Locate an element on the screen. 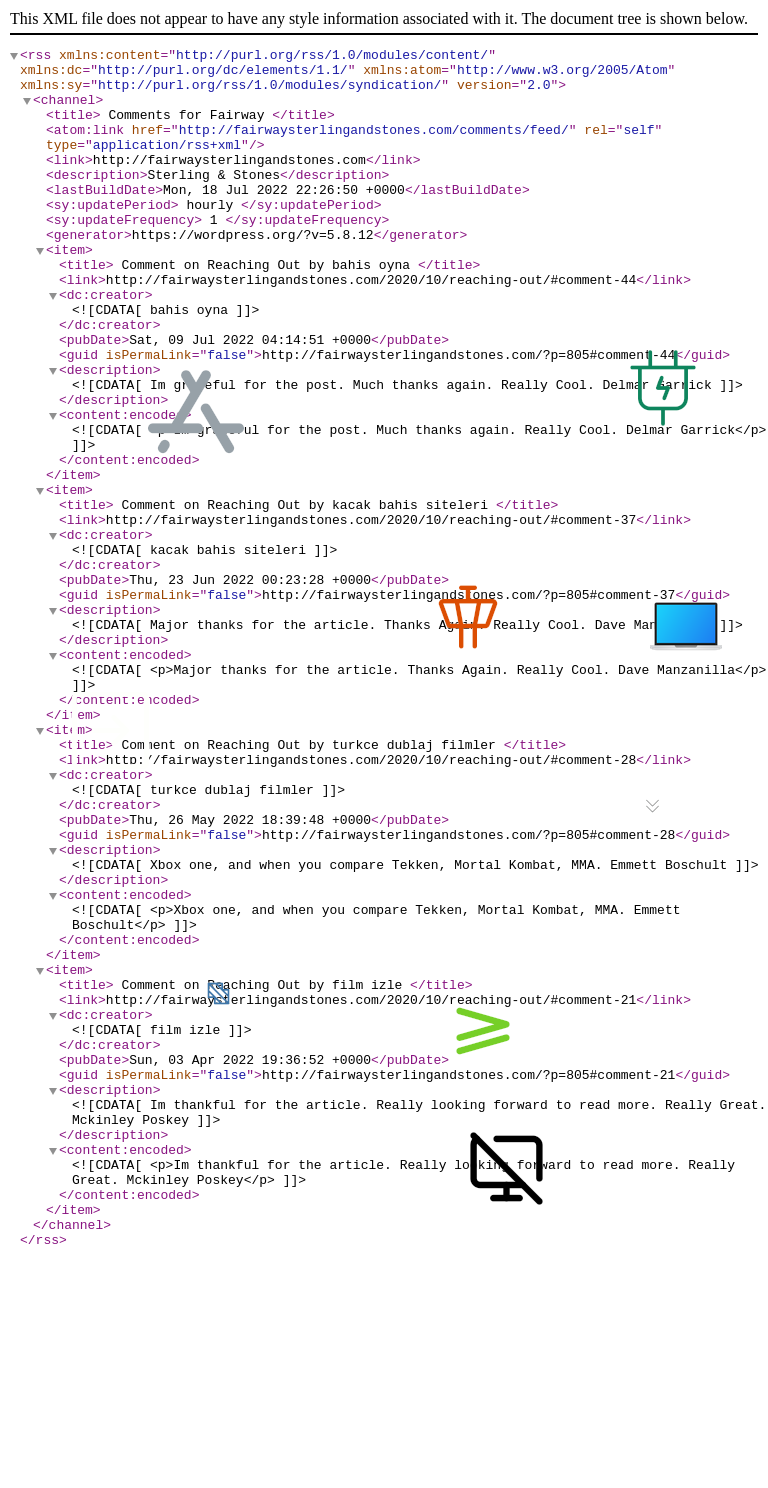 The width and height of the screenshot is (768, 1488). navigate to the next item or screen is located at coordinates (110, 730).